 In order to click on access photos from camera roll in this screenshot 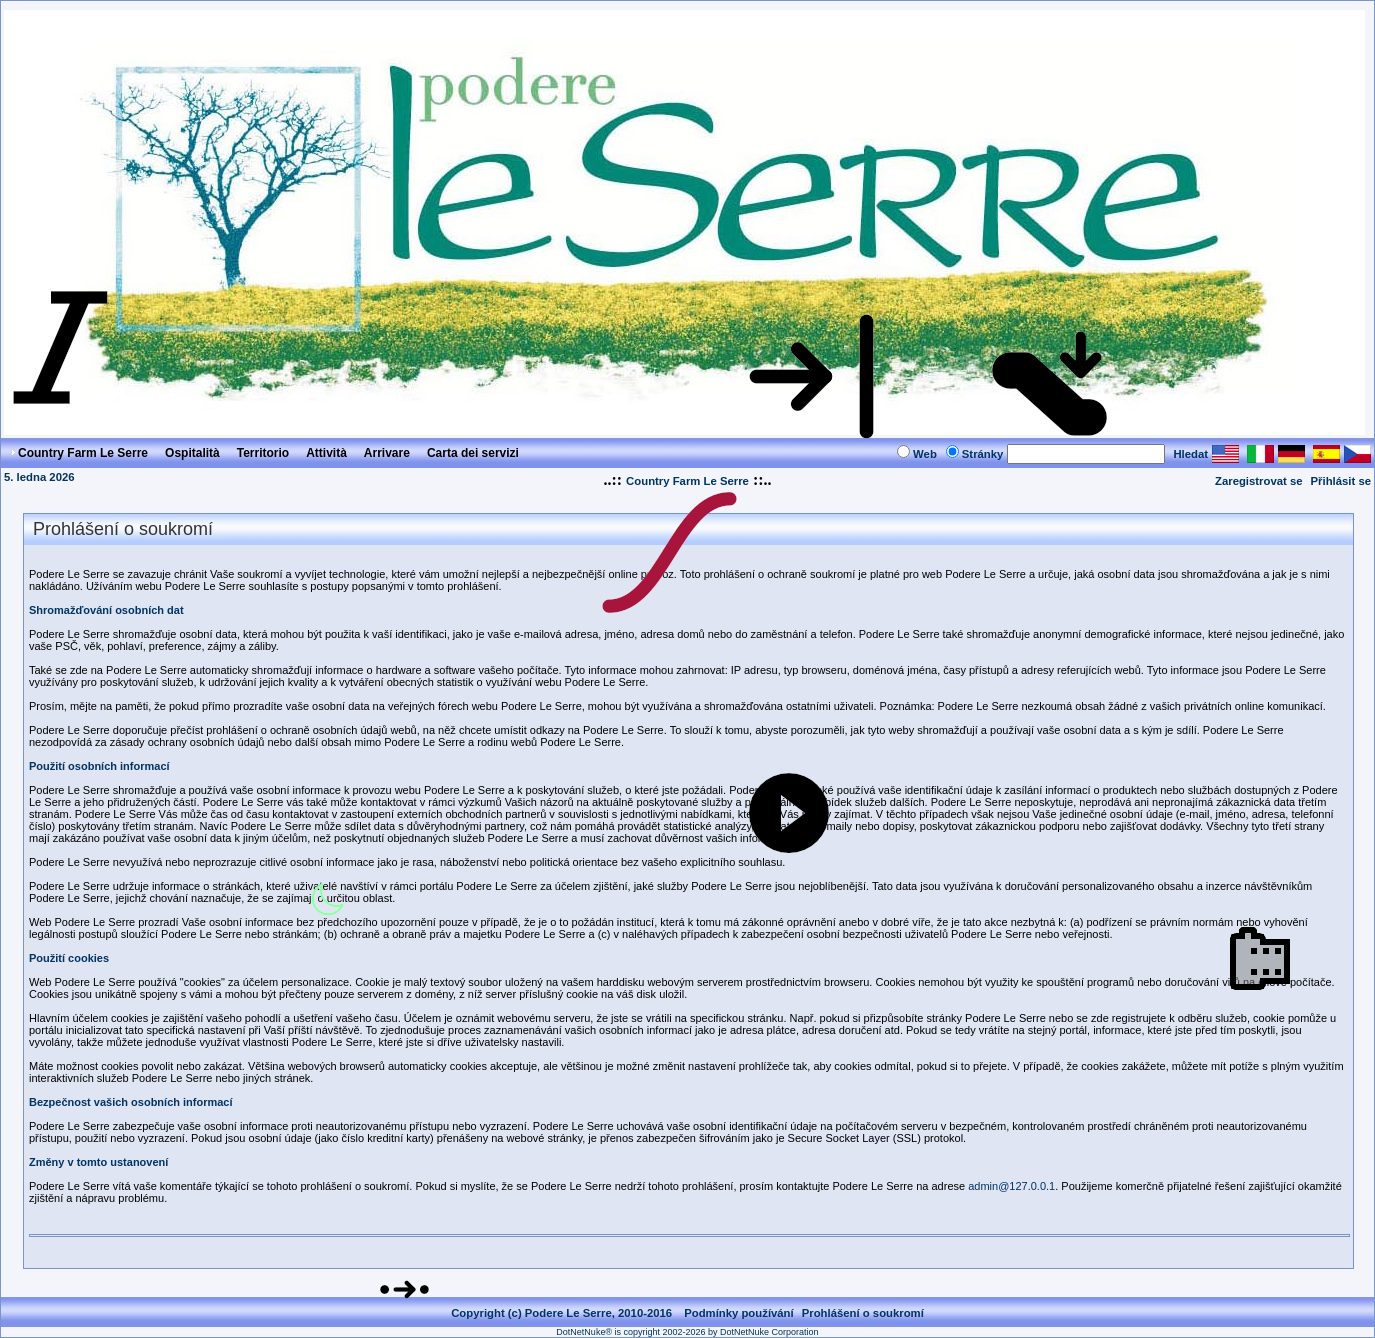, I will do `click(1260, 960)`.